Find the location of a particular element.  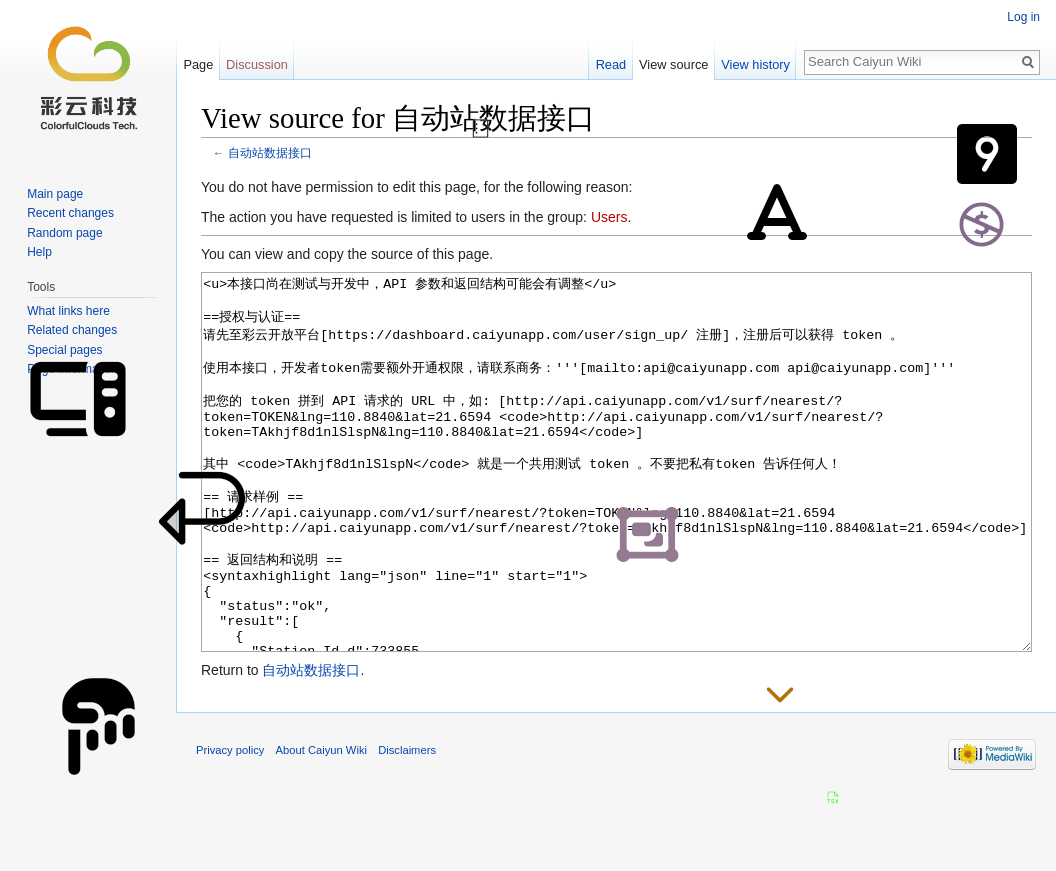

a typescript react (.tsx) file is located at coordinates (833, 798).